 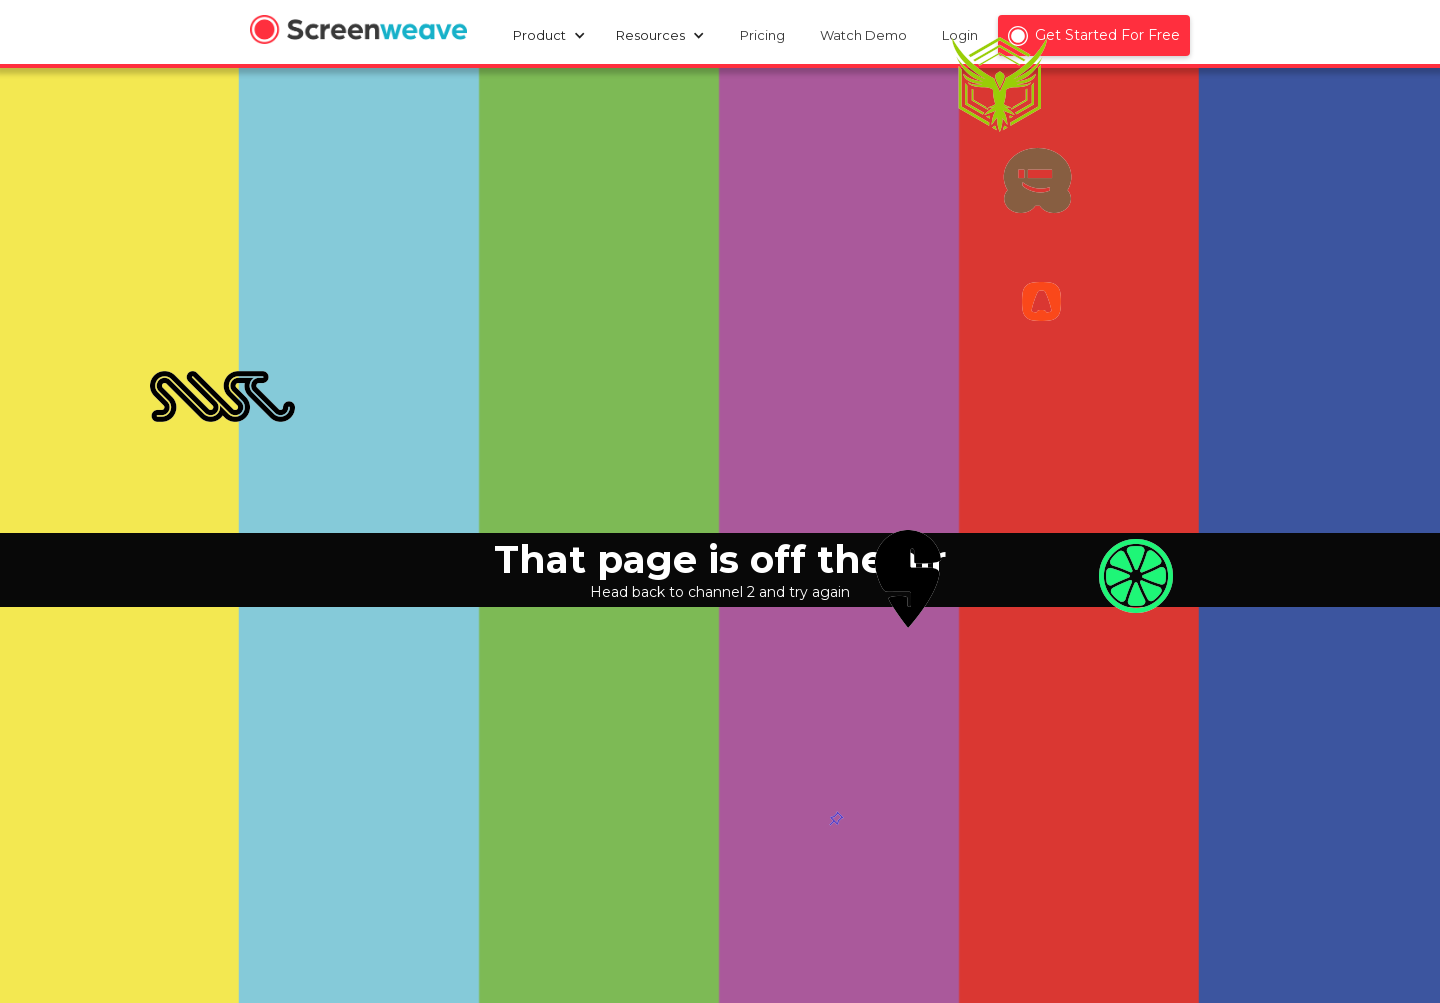 What do you see at coordinates (222, 396) in the screenshot?
I see `visit the SWC (Speedy Web Compiler) website or documentation` at bounding box center [222, 396].